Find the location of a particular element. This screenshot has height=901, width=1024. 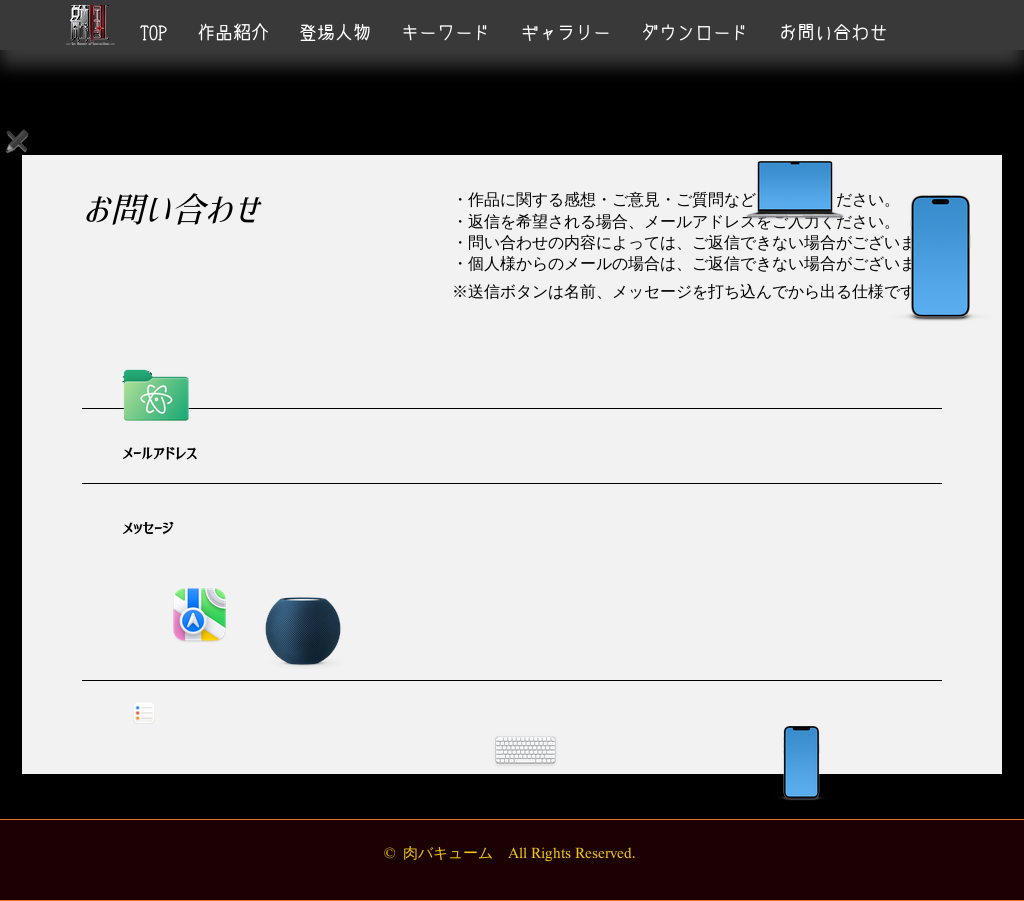

represents this macbook air device in system settings is located at coordinates (795, 181).